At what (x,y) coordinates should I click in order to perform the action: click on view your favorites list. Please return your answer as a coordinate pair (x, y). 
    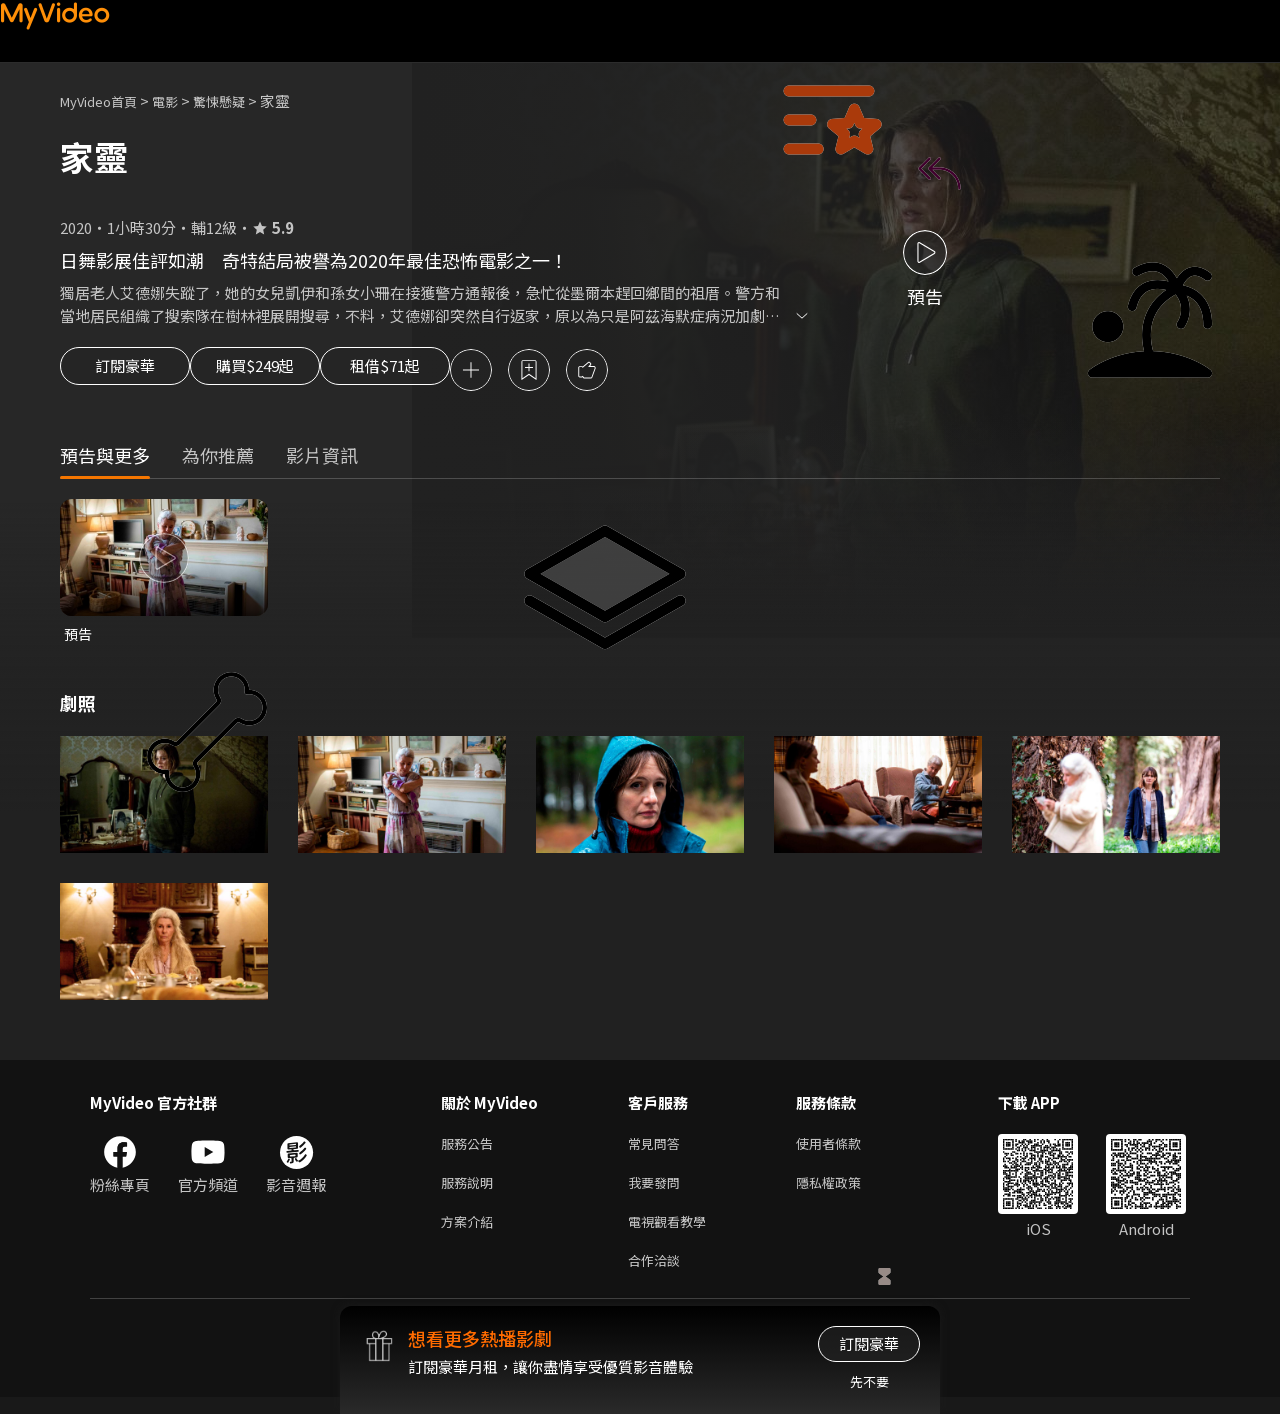
    Looking at the image, I should click on (829, 120).